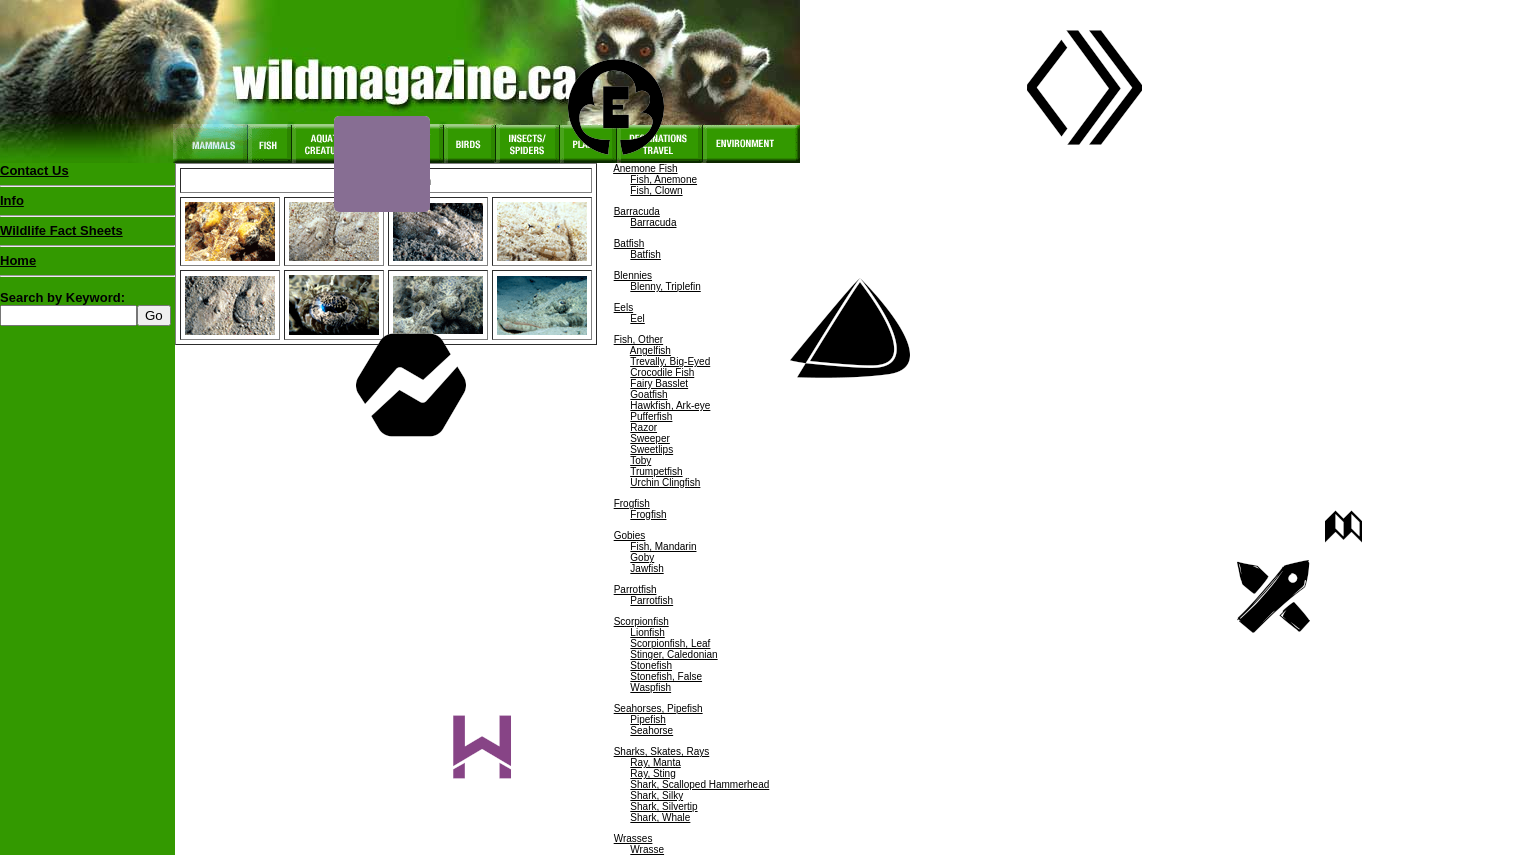 The width and height of the screenshot is (1517, 855). What do you see at coordinates (616, 107) in the screenshot?
I see `open ecosia search engine` at bounding box center [616, 107].